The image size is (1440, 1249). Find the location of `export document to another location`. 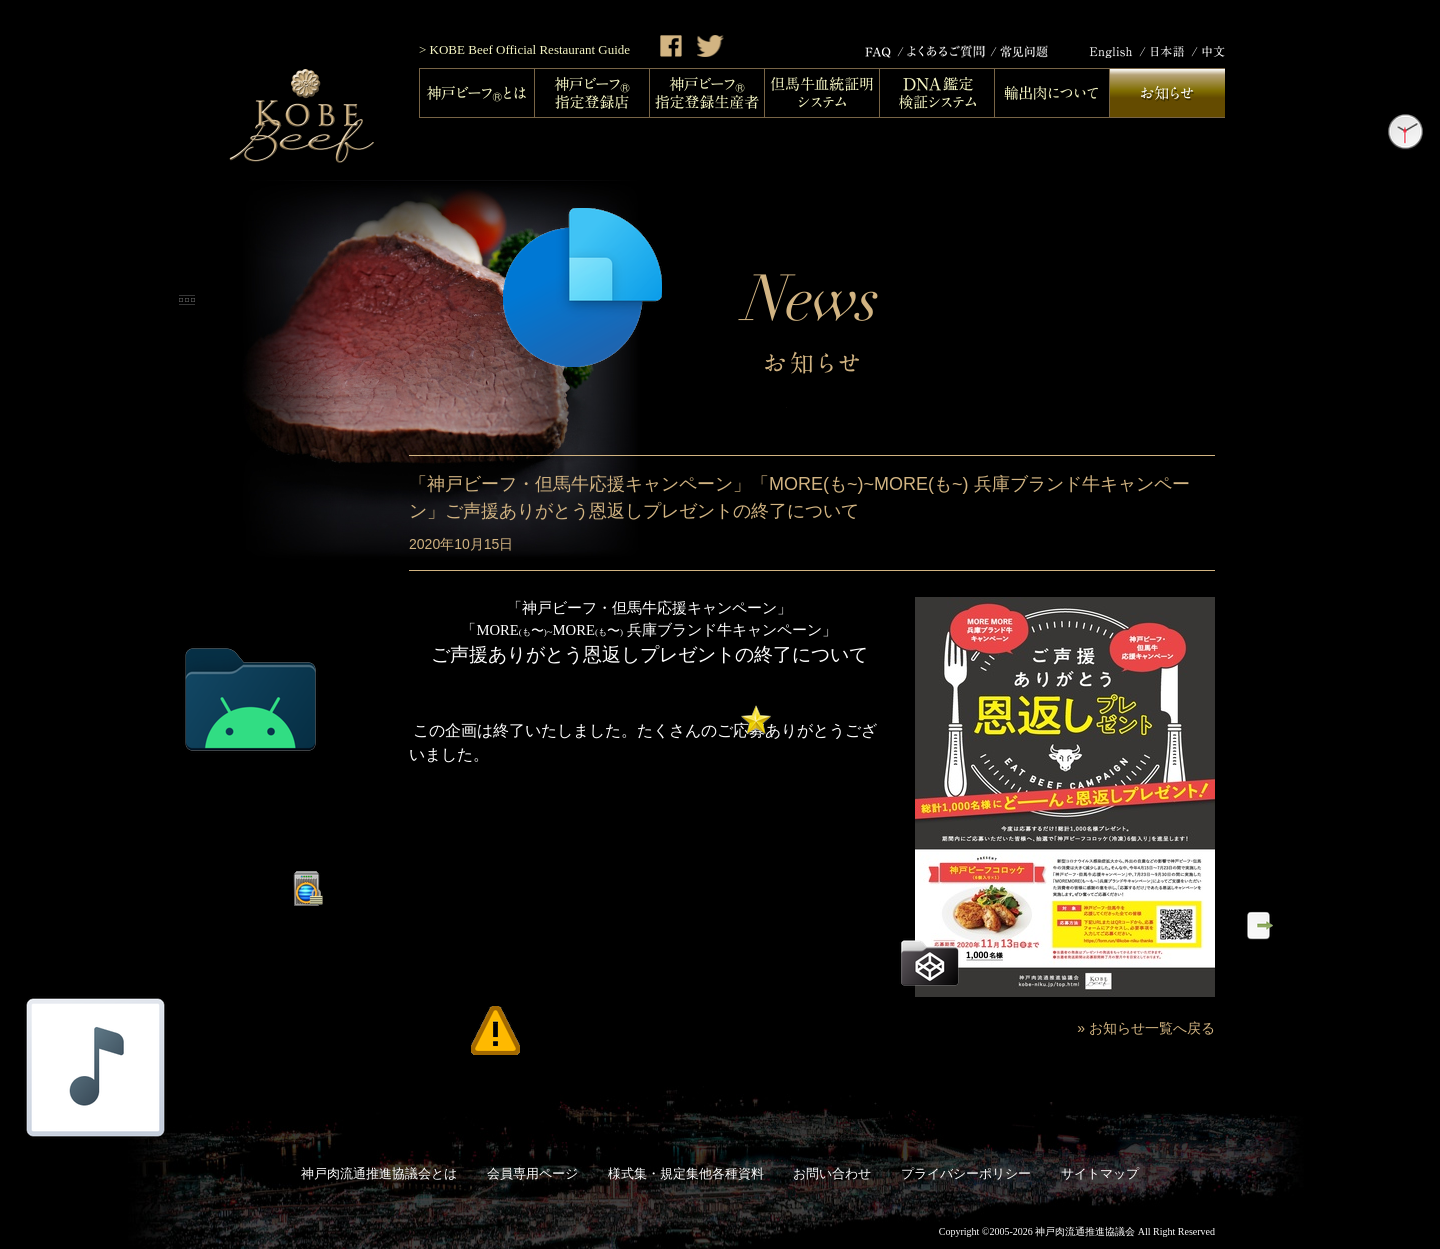

export document to another location is located at coordinates (1258, 925).